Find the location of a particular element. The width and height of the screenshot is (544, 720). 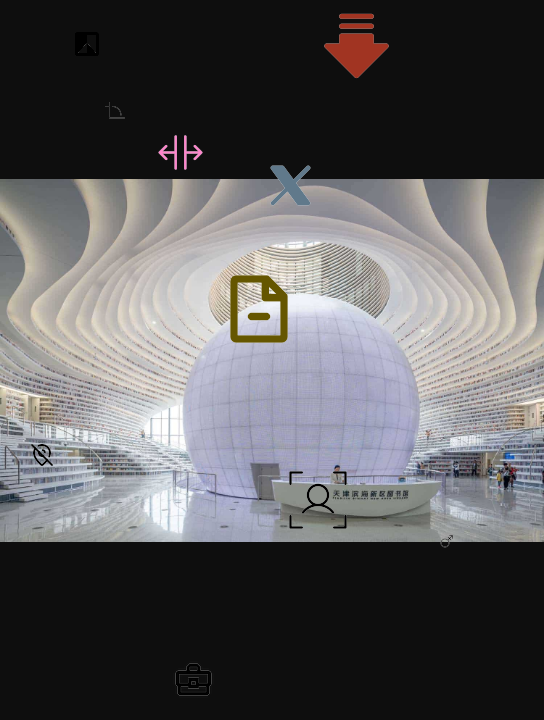

share to X (formerly Twitter) is located at coordinates (290, 185).